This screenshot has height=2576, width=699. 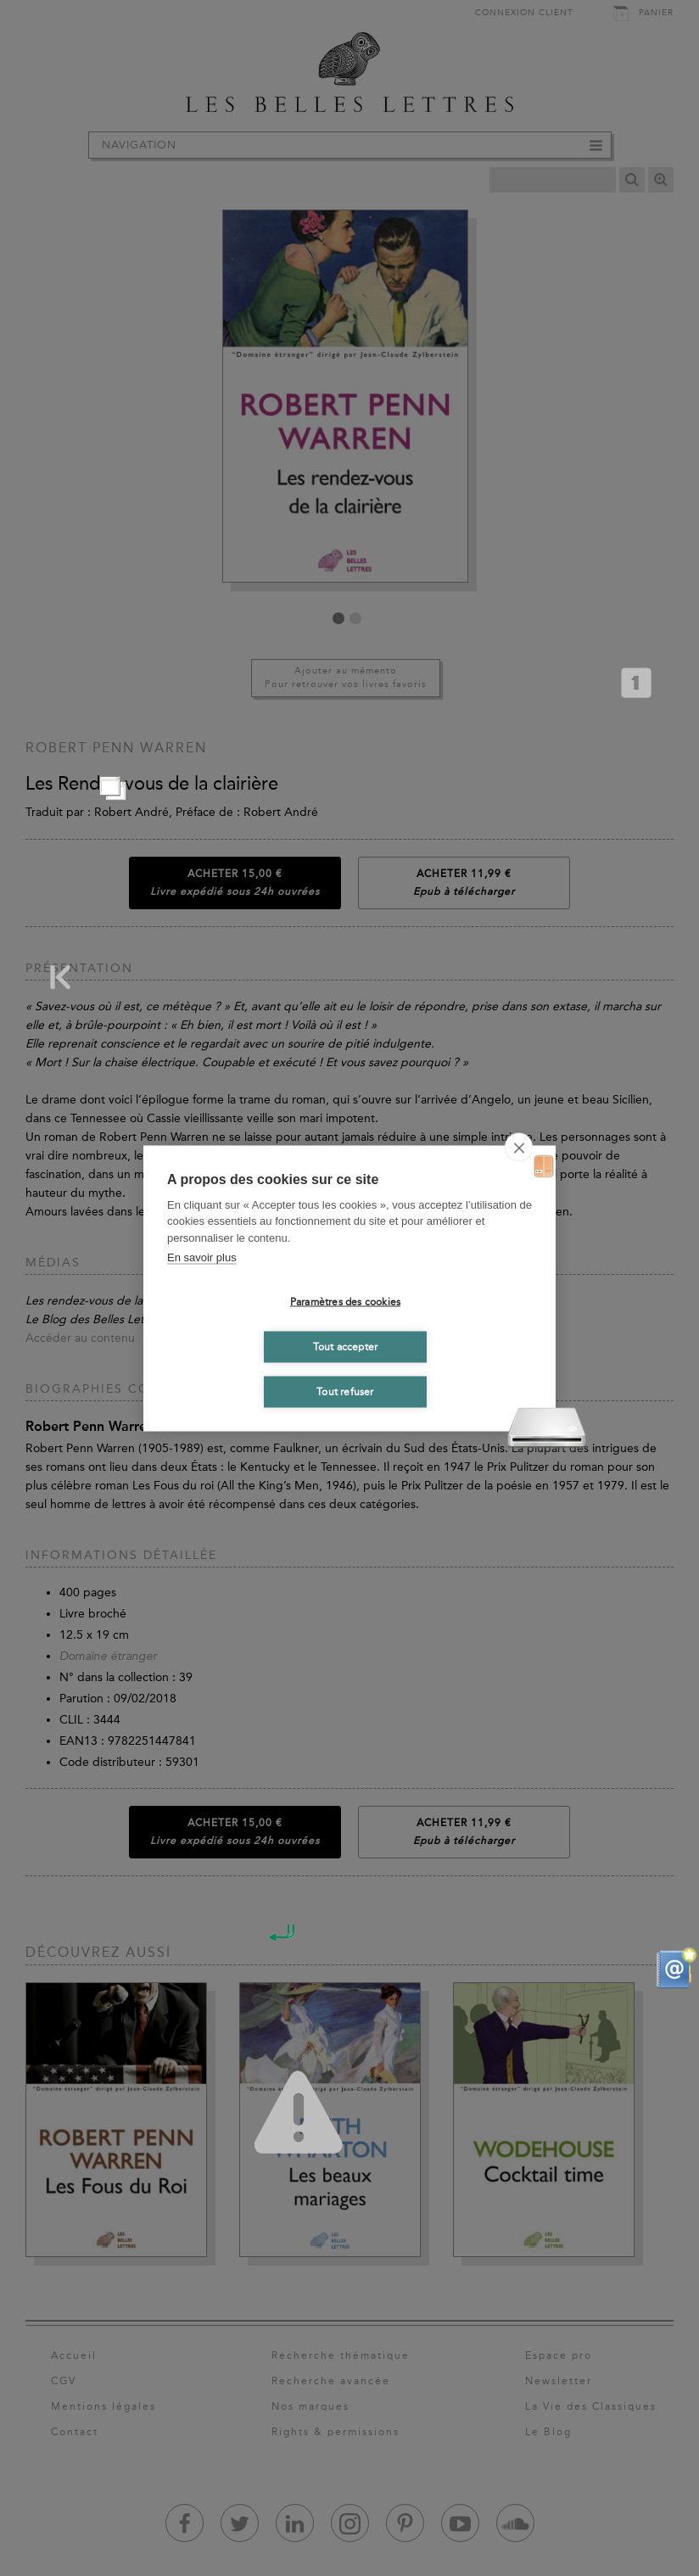 I want to click on reply to all recipients of an email, so click(x=281, y=1931).